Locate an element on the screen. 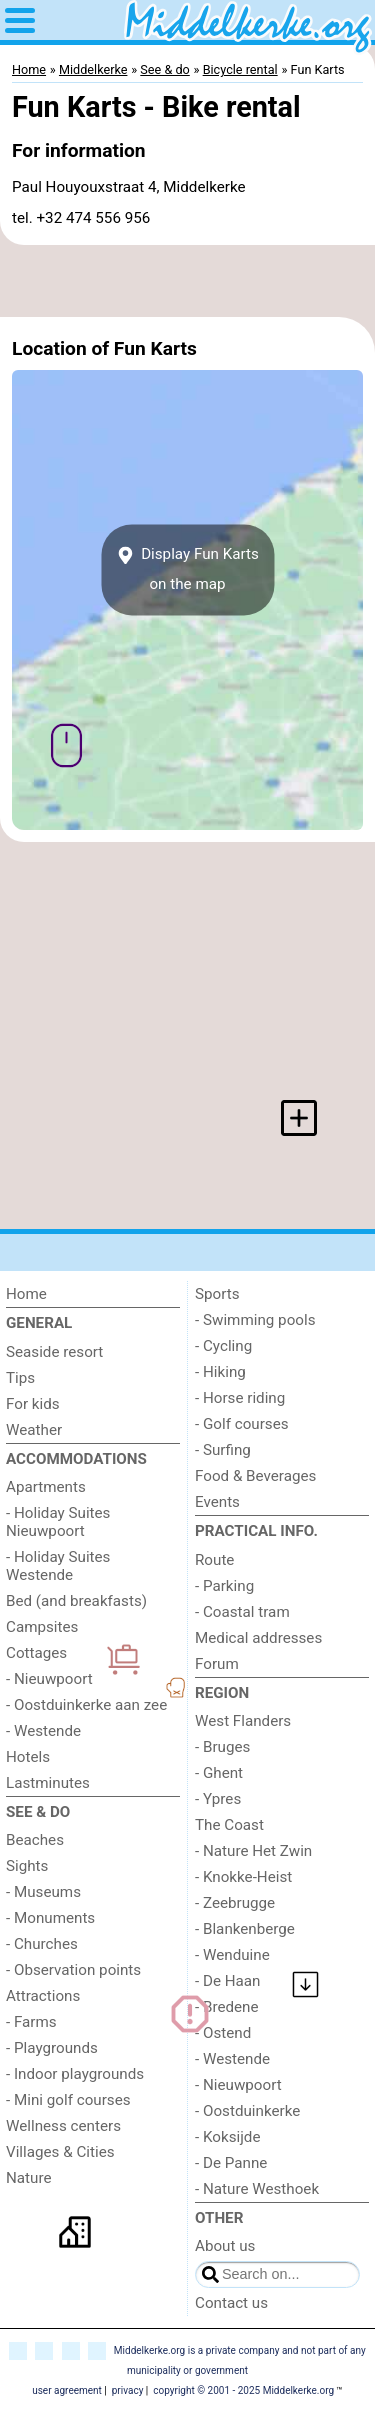 This screenshot has height=2413, width=375. mouse input device indicator is located at coordinates (66, 745).